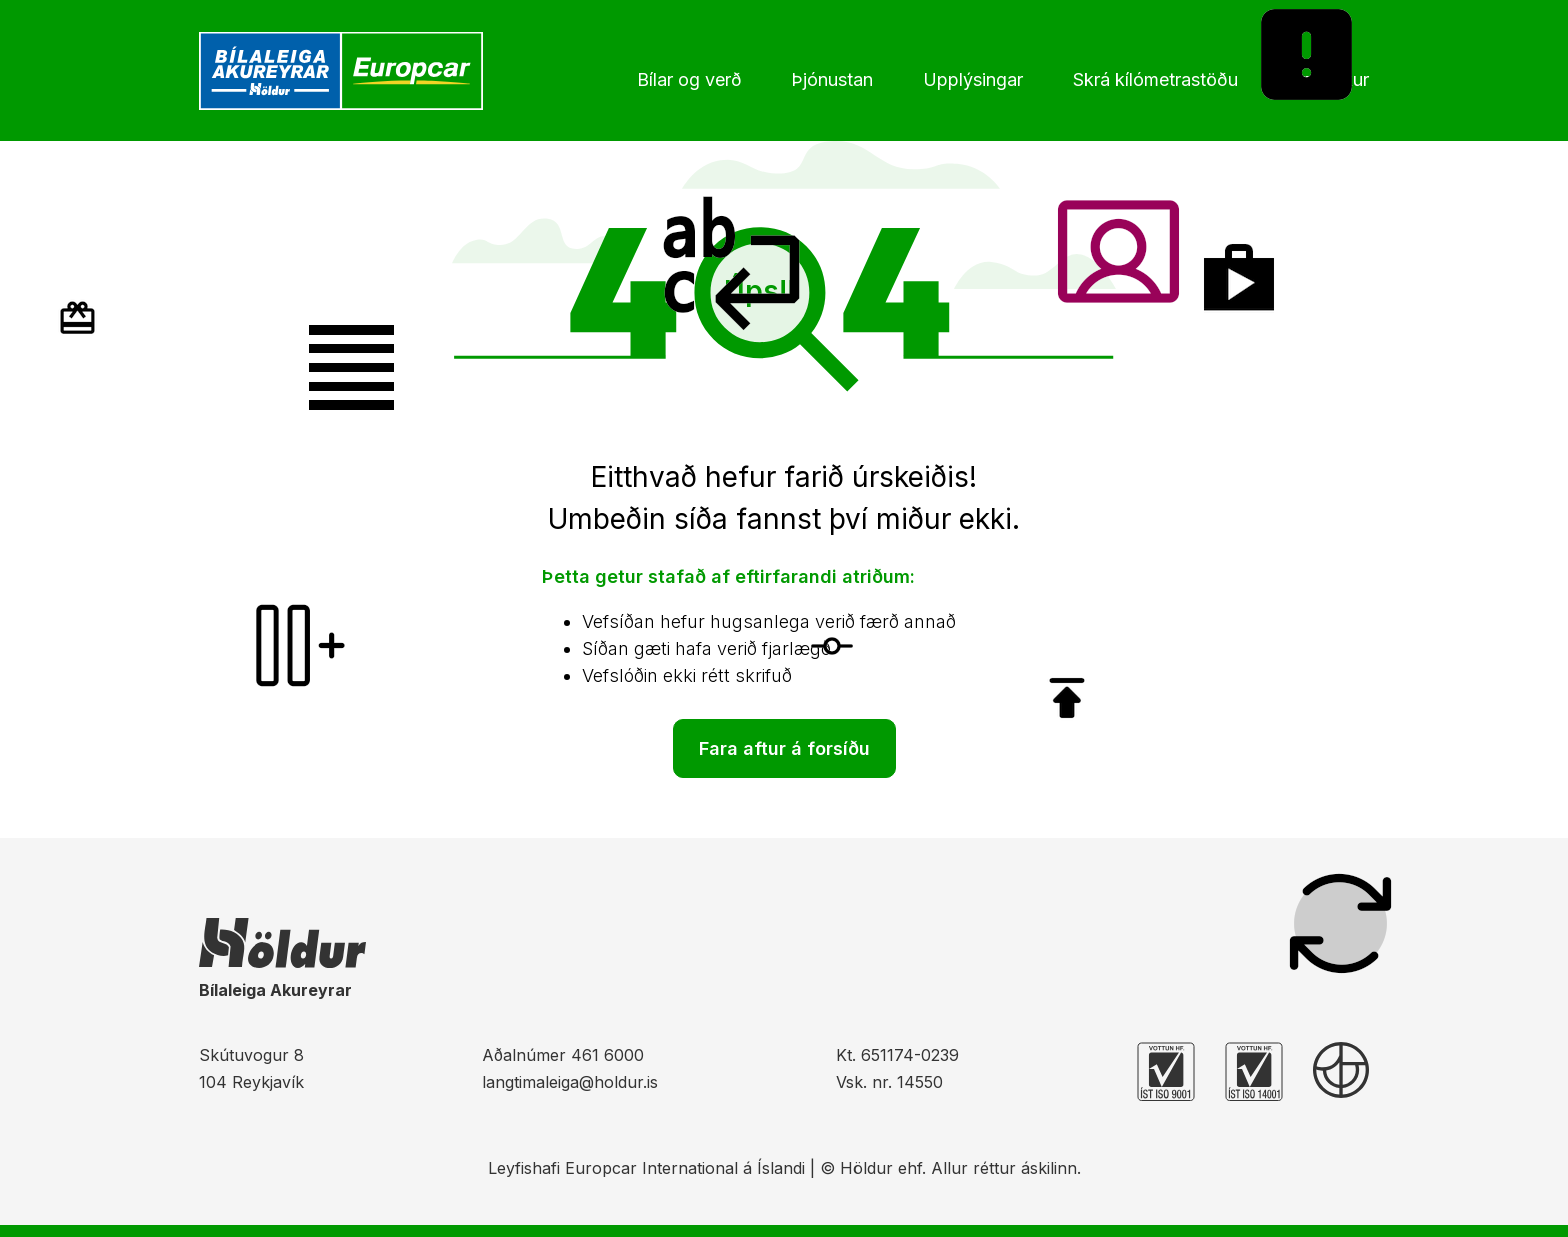 This screenshot has height=1237, width=1568. I want to click on indicates a warning or alert status, so click(1306, 54).